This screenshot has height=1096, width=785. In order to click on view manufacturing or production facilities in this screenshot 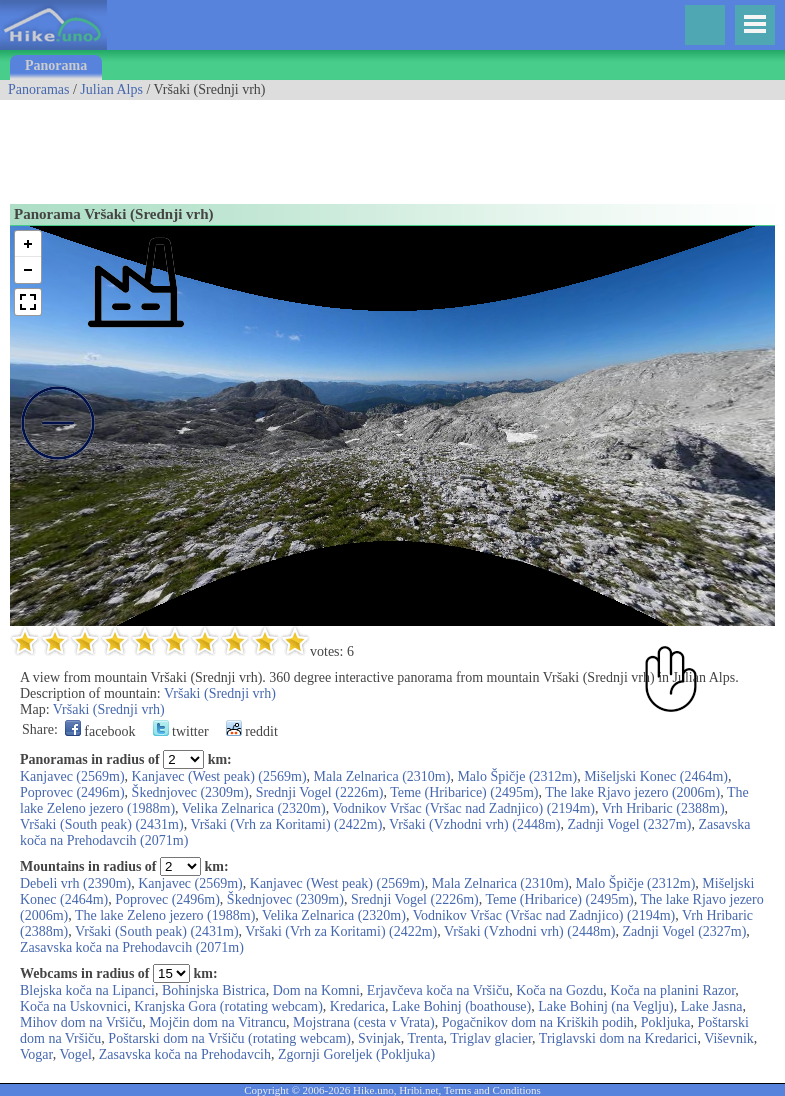, I will do `click(136, 286)`.